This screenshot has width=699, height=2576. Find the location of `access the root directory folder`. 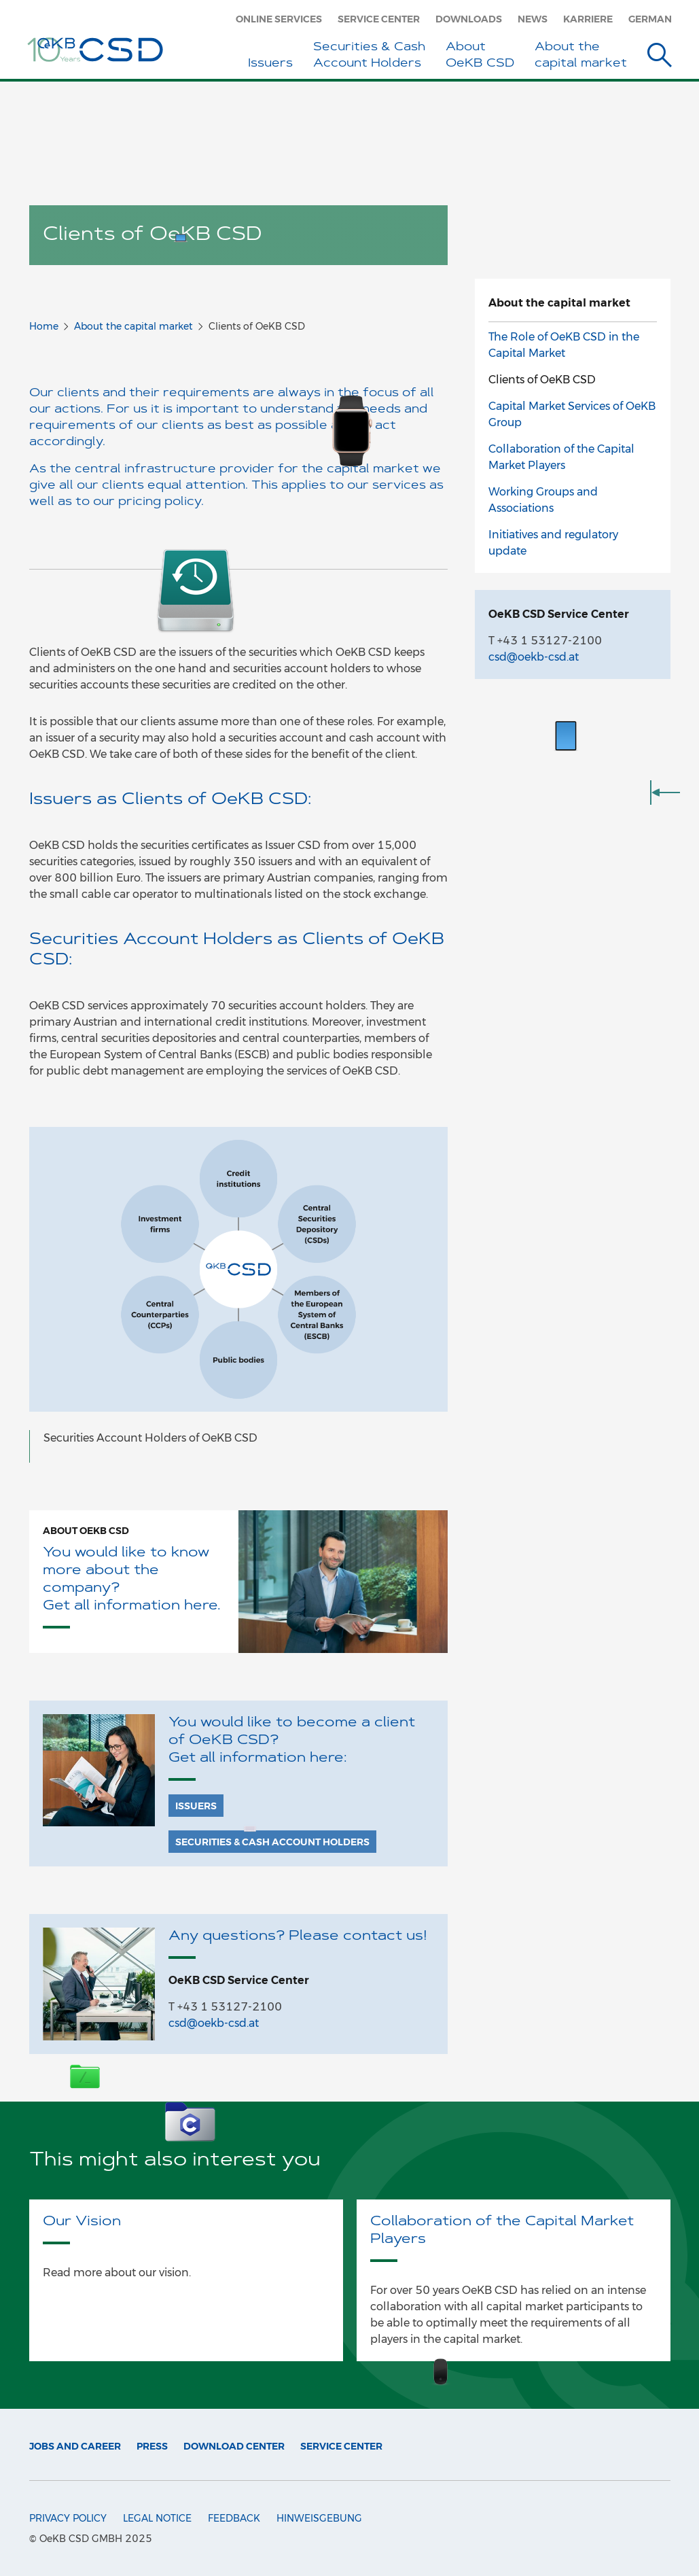

access the root directory folder is located at coordinates (85, 2076).